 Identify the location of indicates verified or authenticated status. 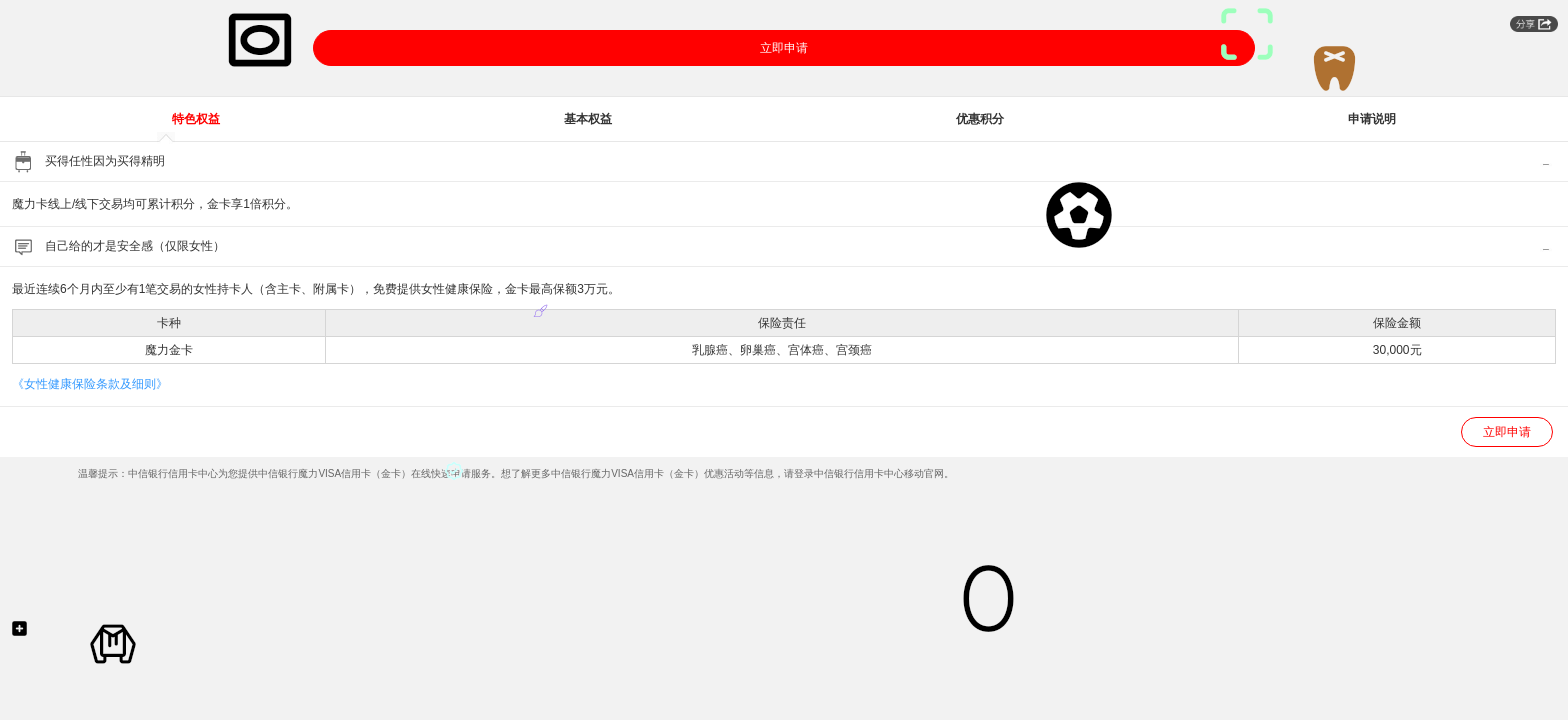
(454, 471).